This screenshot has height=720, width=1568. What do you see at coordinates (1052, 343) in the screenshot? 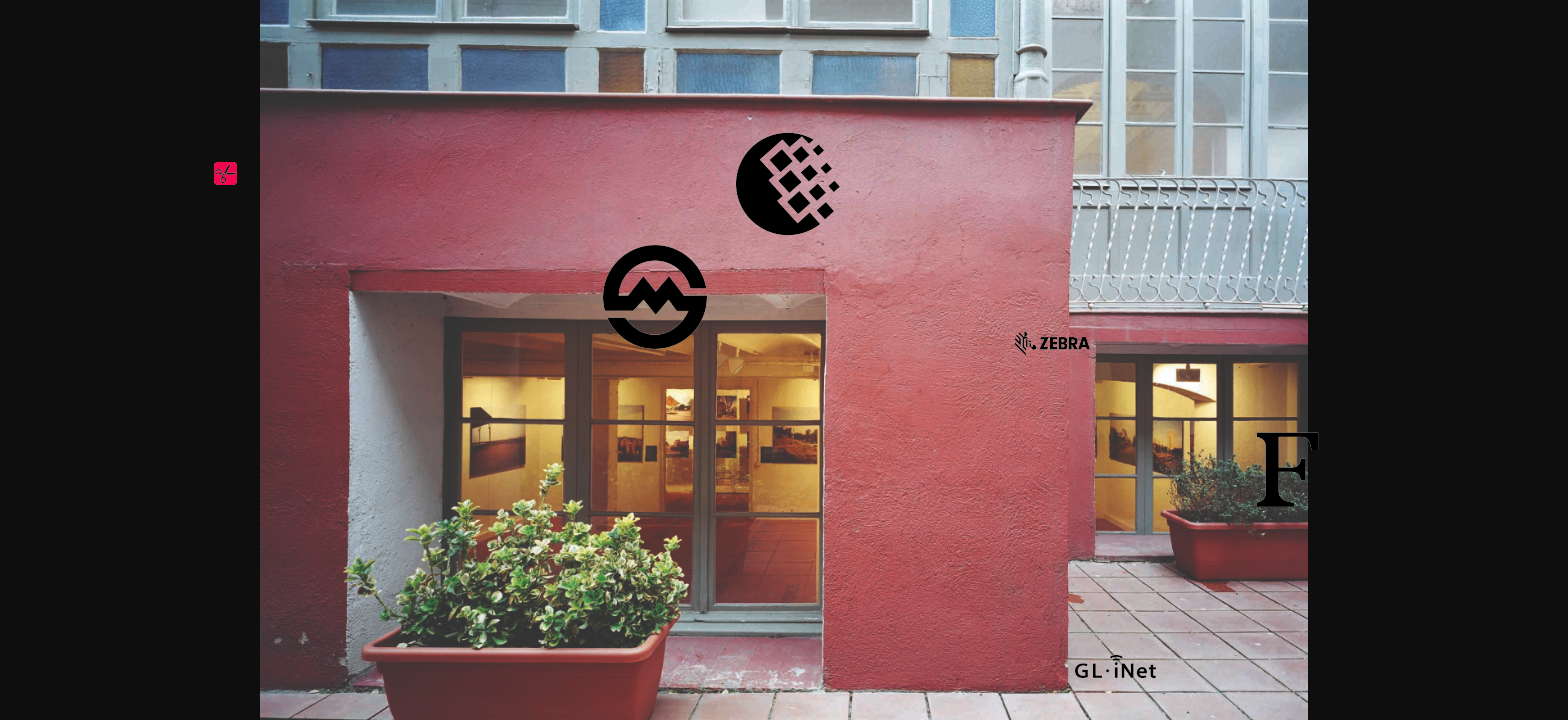
I see `zebra technologies company logo` at bounding box center [1052, 343].